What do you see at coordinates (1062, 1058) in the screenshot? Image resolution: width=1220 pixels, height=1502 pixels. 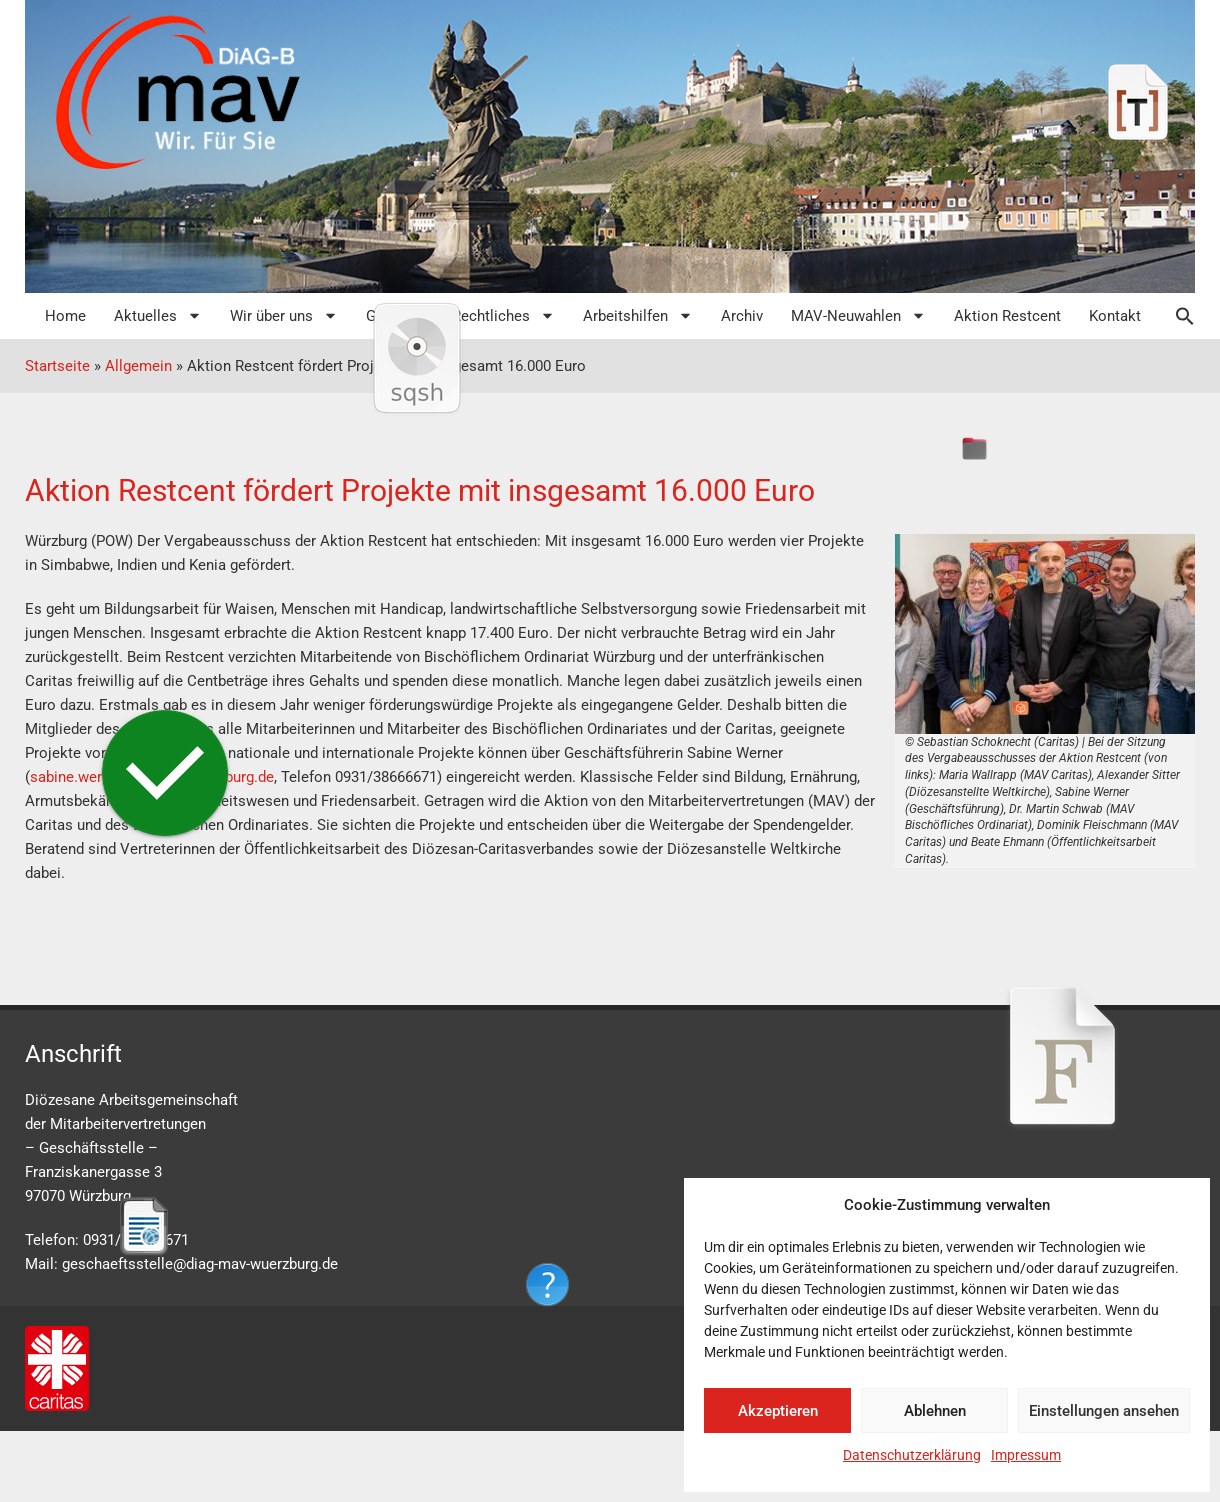 I see `a fortran source code file` at bounding box center [1062, 1058].